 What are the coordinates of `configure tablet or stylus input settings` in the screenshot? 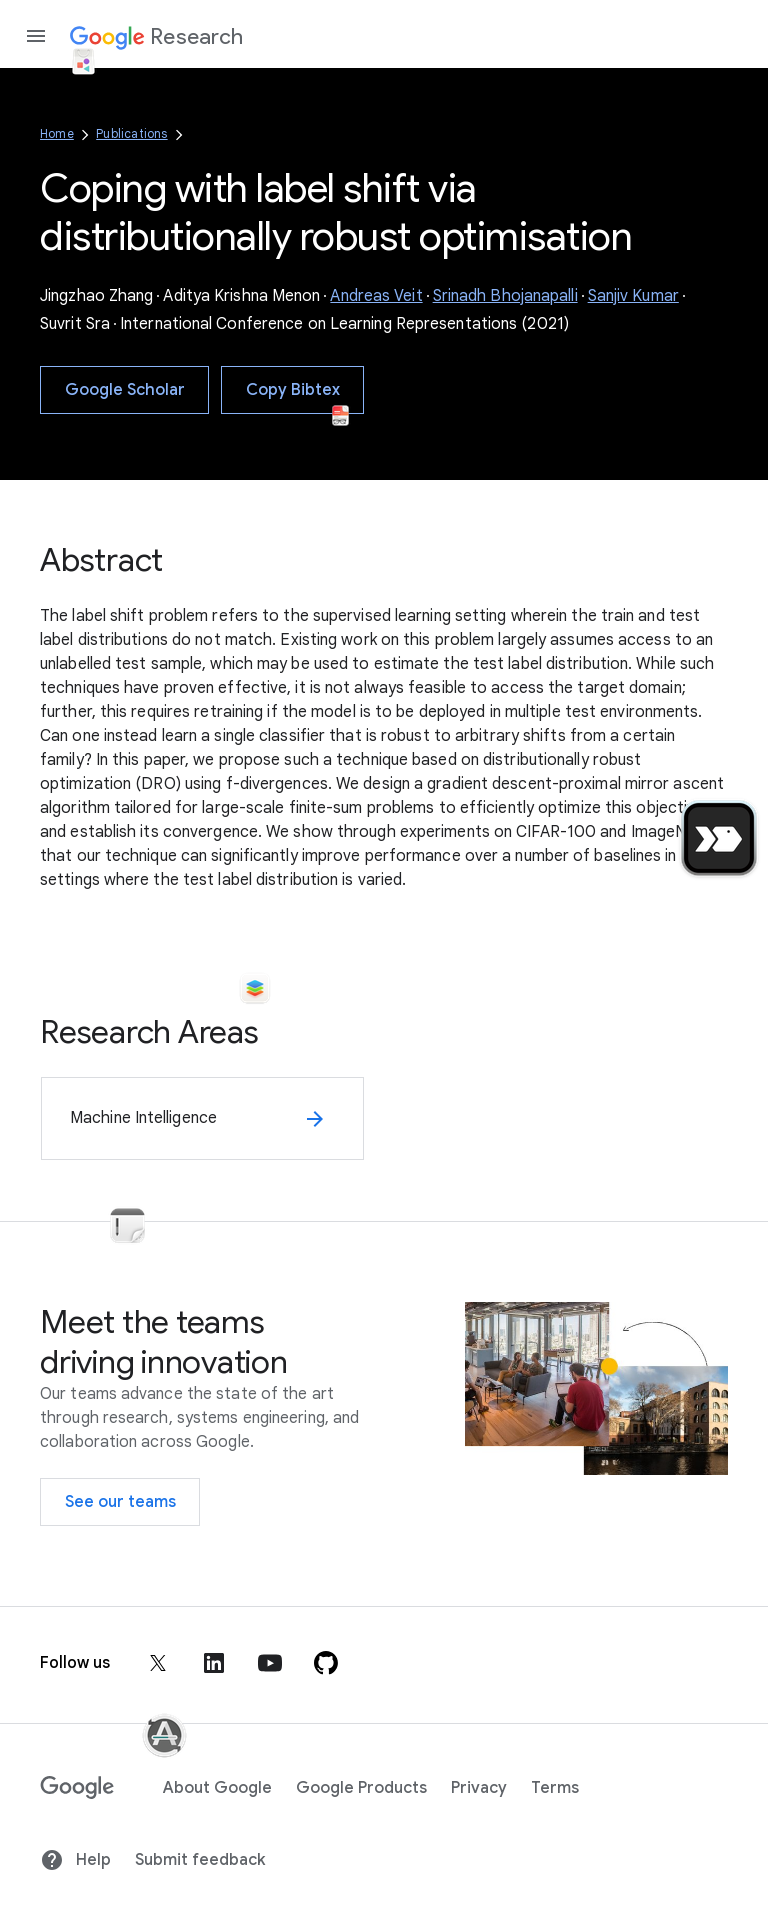 It's located at (127, 1225).